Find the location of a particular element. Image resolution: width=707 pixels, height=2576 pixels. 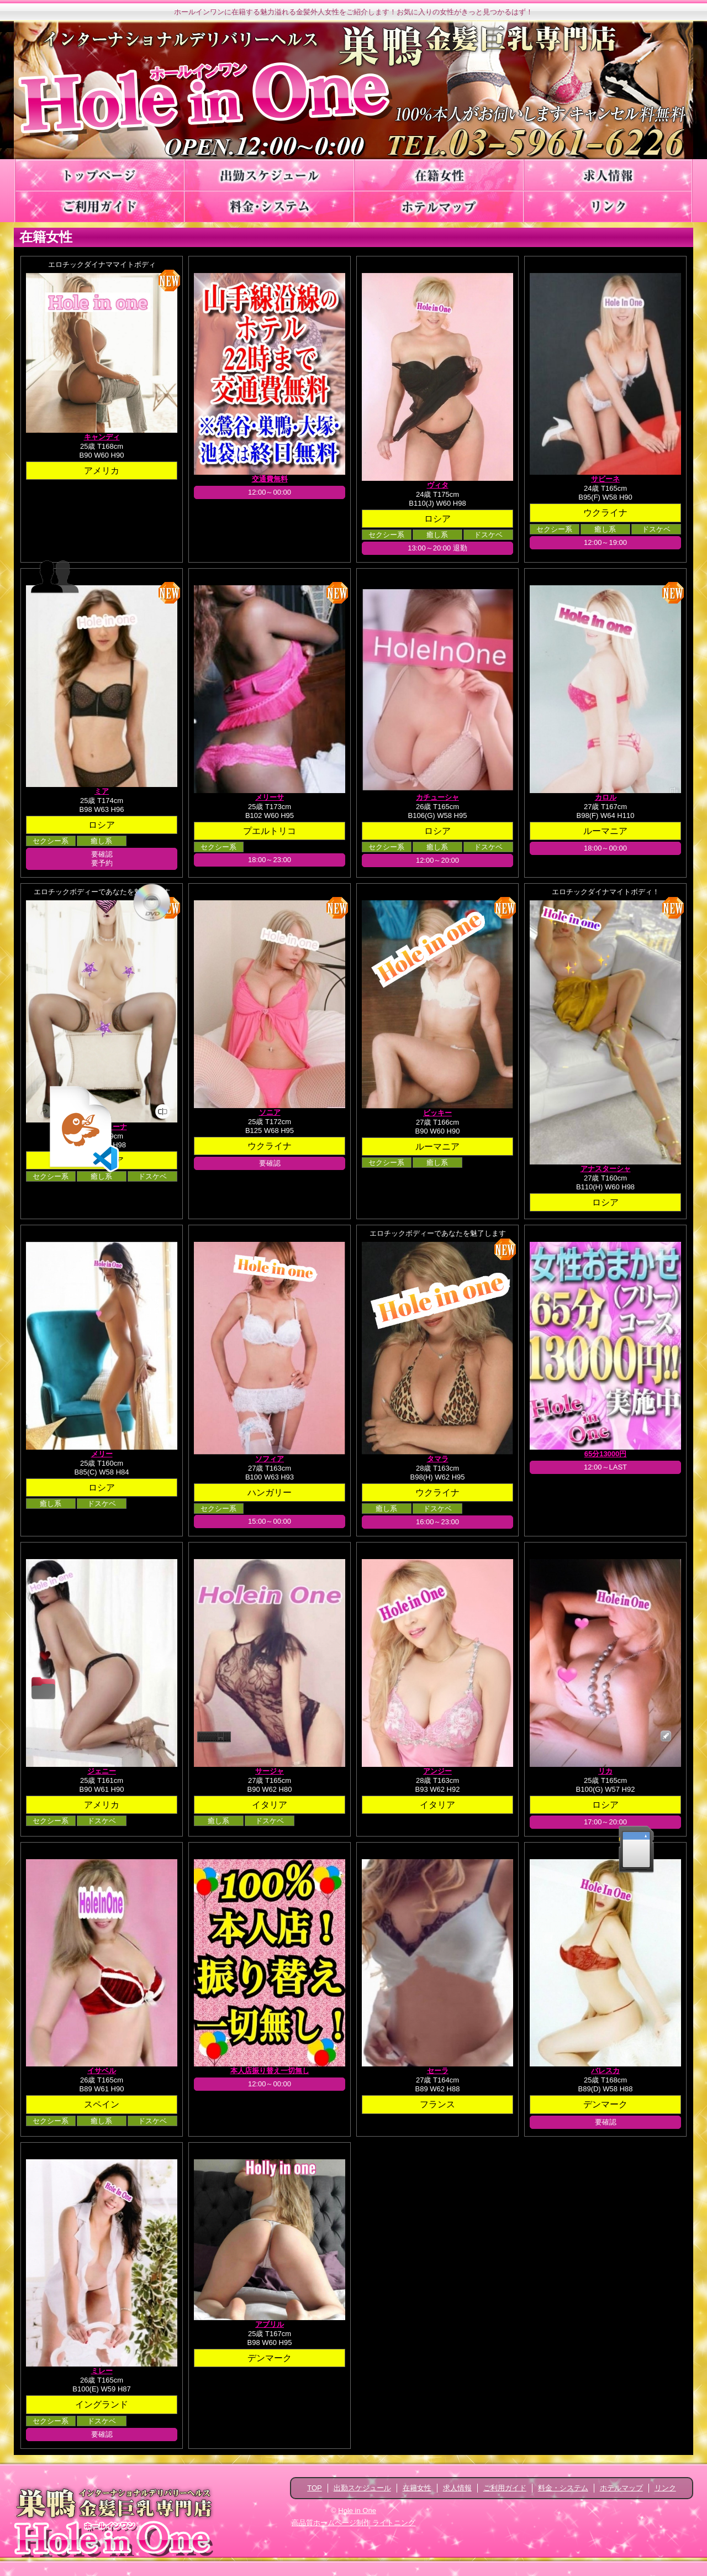

access SD card storage is located at coordinates (637, 1850).